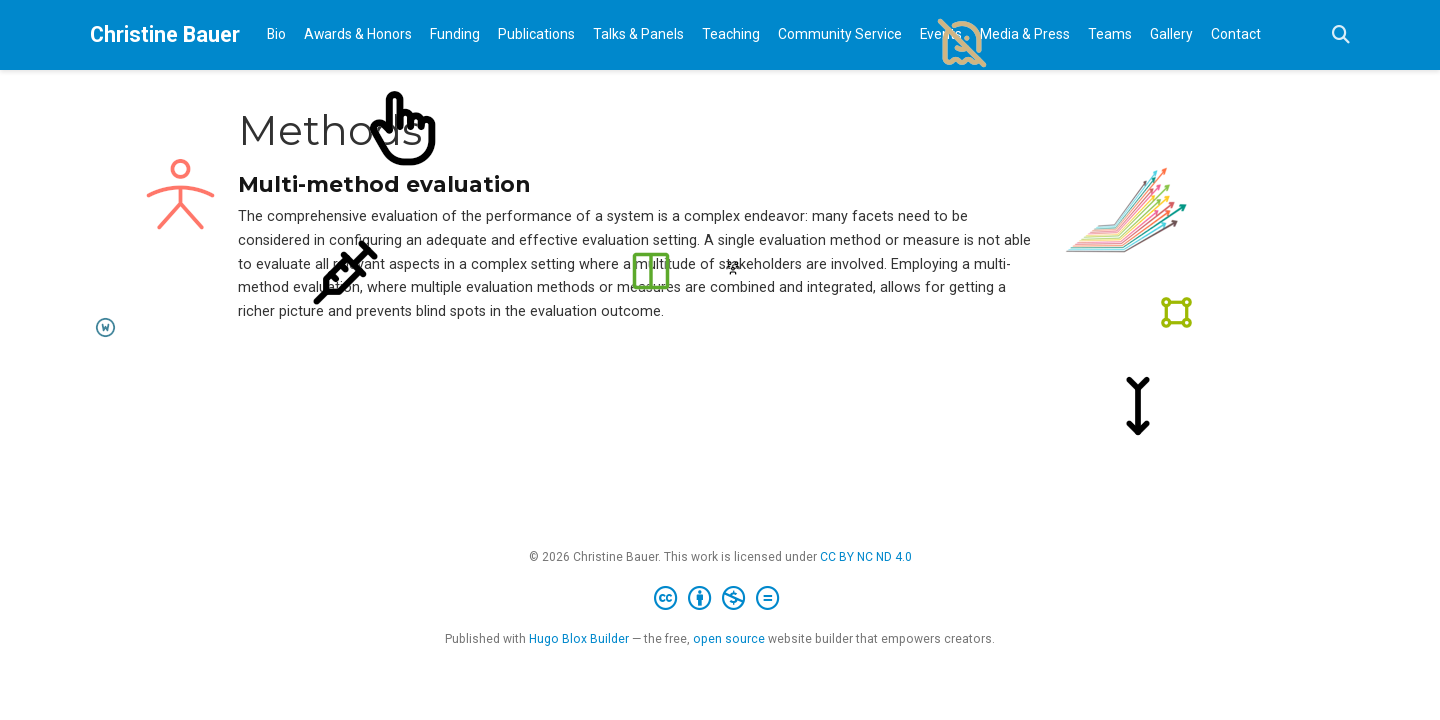 The width and height of the screenshot is (1440, 720). I want to click on view group members or team roster, so click(733, 268).